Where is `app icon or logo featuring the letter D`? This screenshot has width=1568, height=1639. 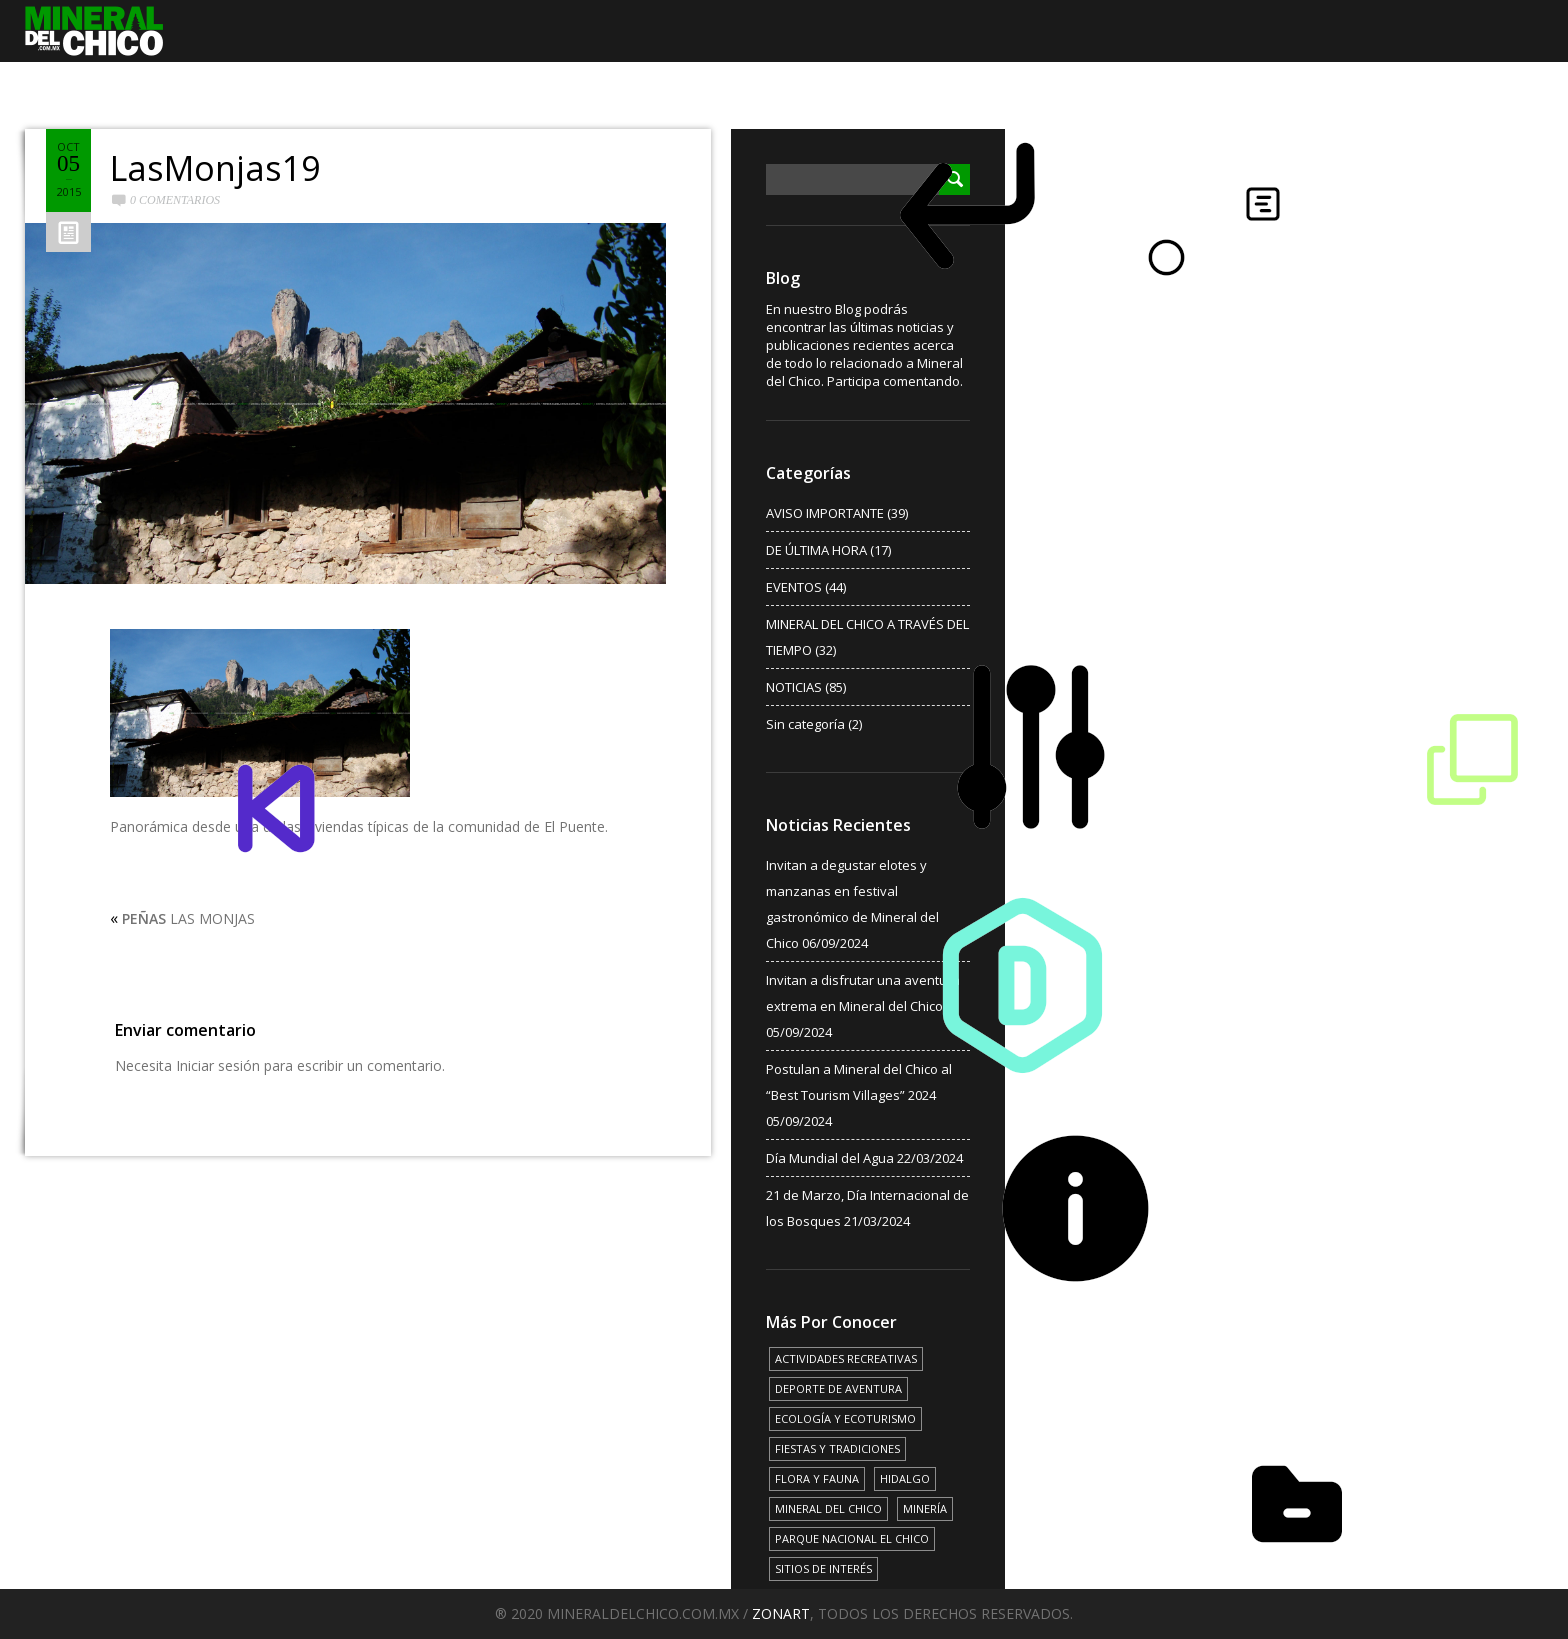
app icon or logo featuring the letter D is located at coordinates (1022, 985).